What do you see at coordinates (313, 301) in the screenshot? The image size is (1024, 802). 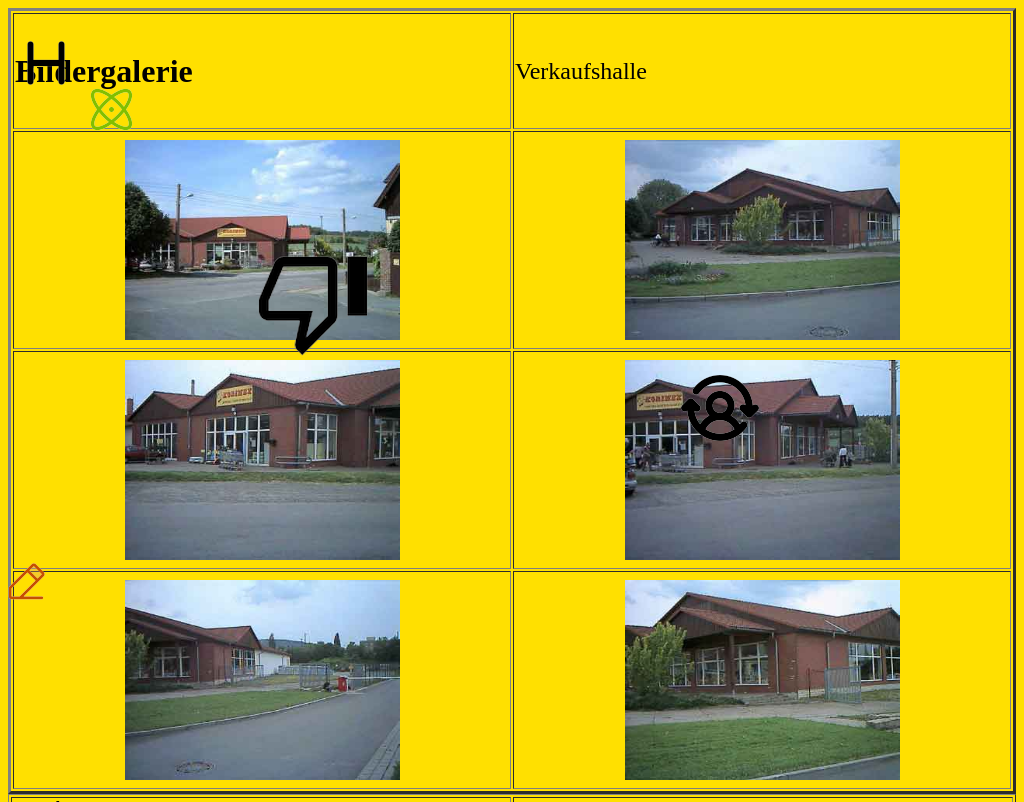 I see `dislike or downvote content` at bounding box center [313, 301].